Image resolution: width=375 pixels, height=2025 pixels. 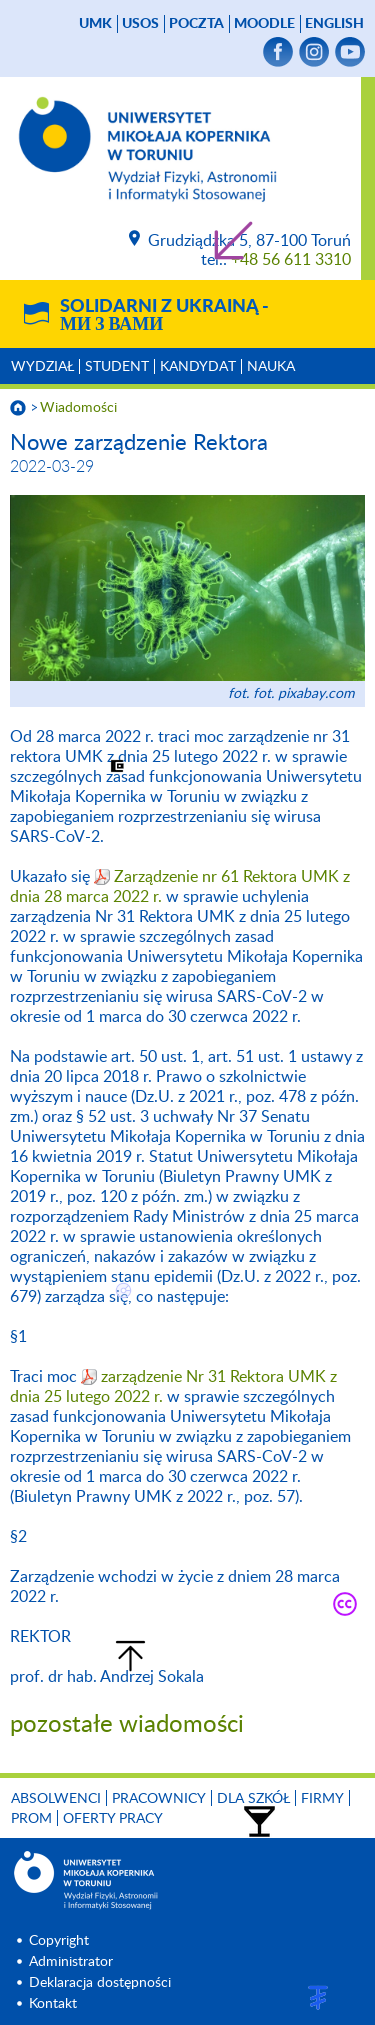 I want to click on tugrik currency symbol for mongolian payments, so click(x=318, y=1997).